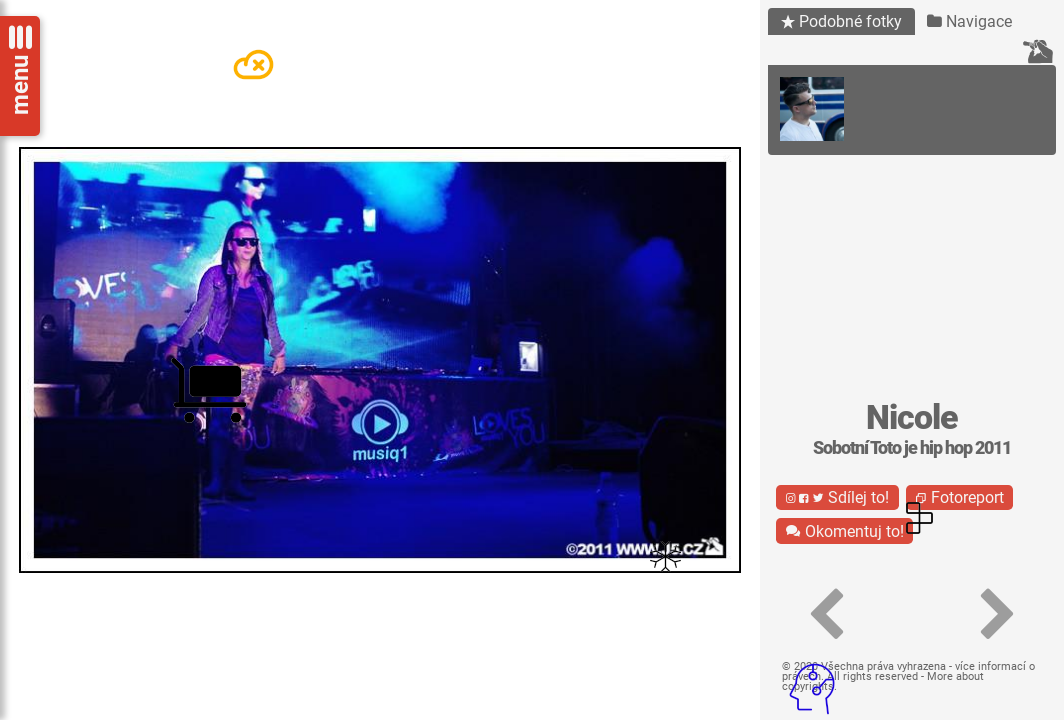 The image size is (1064, 720). Describe the element at coordinates (253, 64) in the screenshot. I see `disconnect from cloud storage` at that location.